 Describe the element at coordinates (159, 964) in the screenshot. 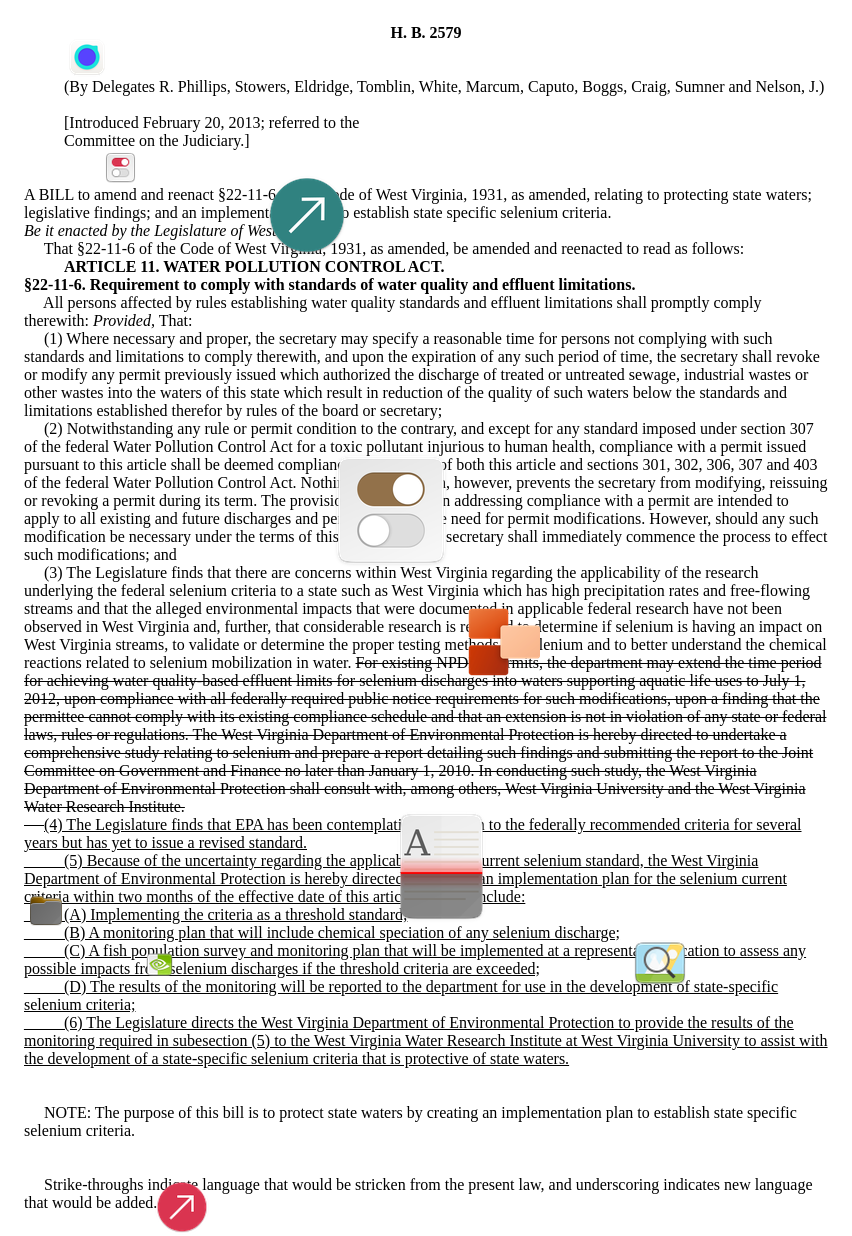

I see `open NVIDIA graphics card settings` at that location.